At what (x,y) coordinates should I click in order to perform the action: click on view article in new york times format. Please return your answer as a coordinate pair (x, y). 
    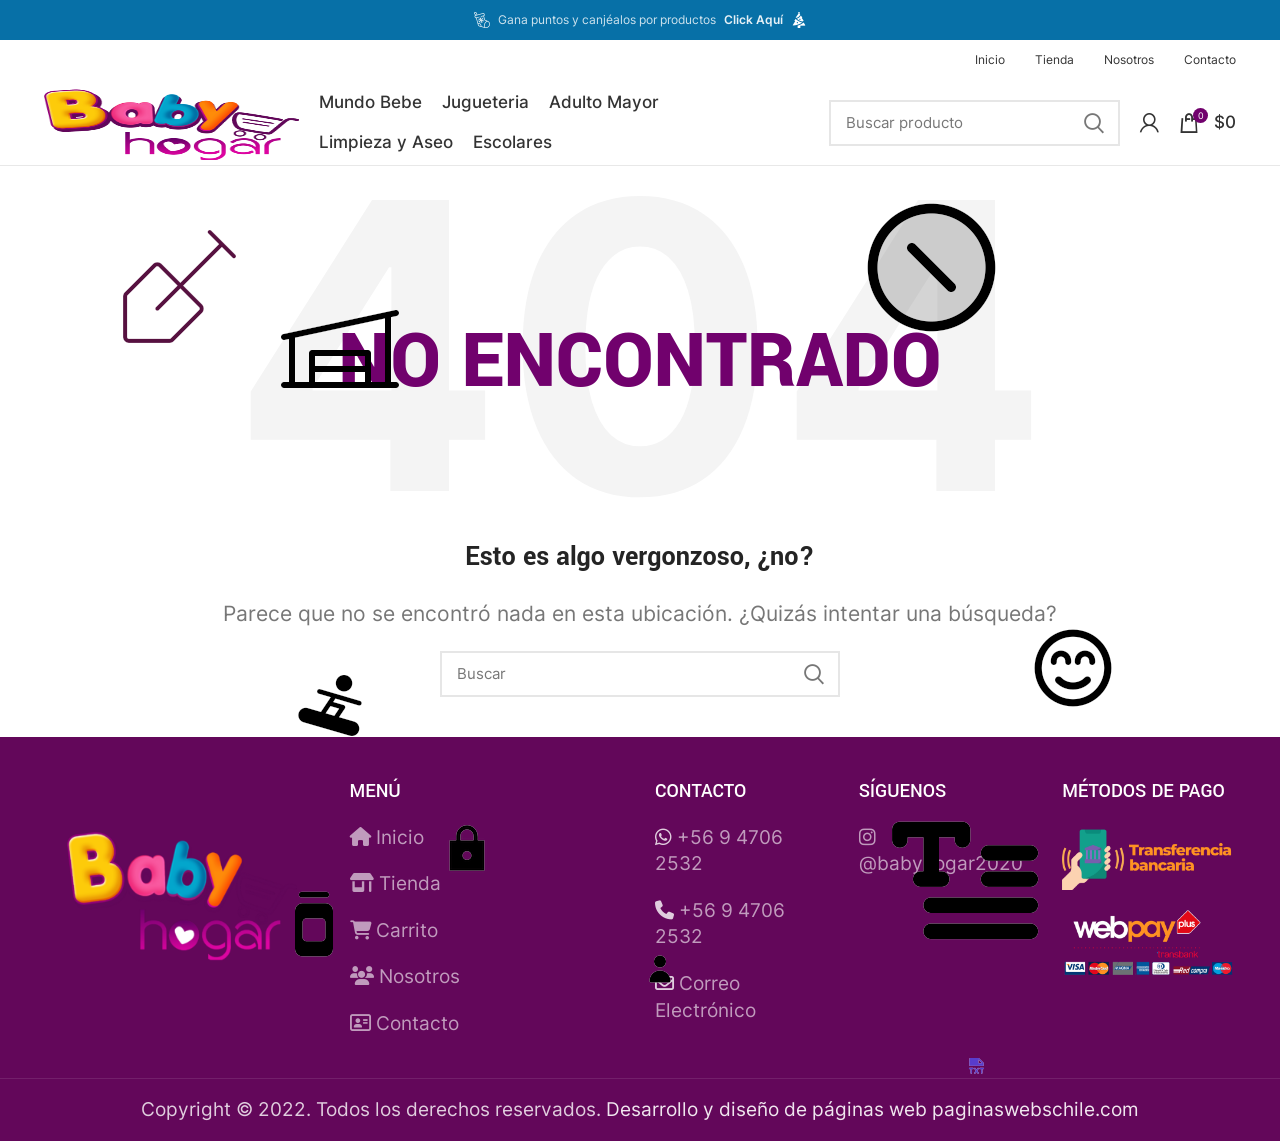
    Looking at the image, I should click on (962, 876).